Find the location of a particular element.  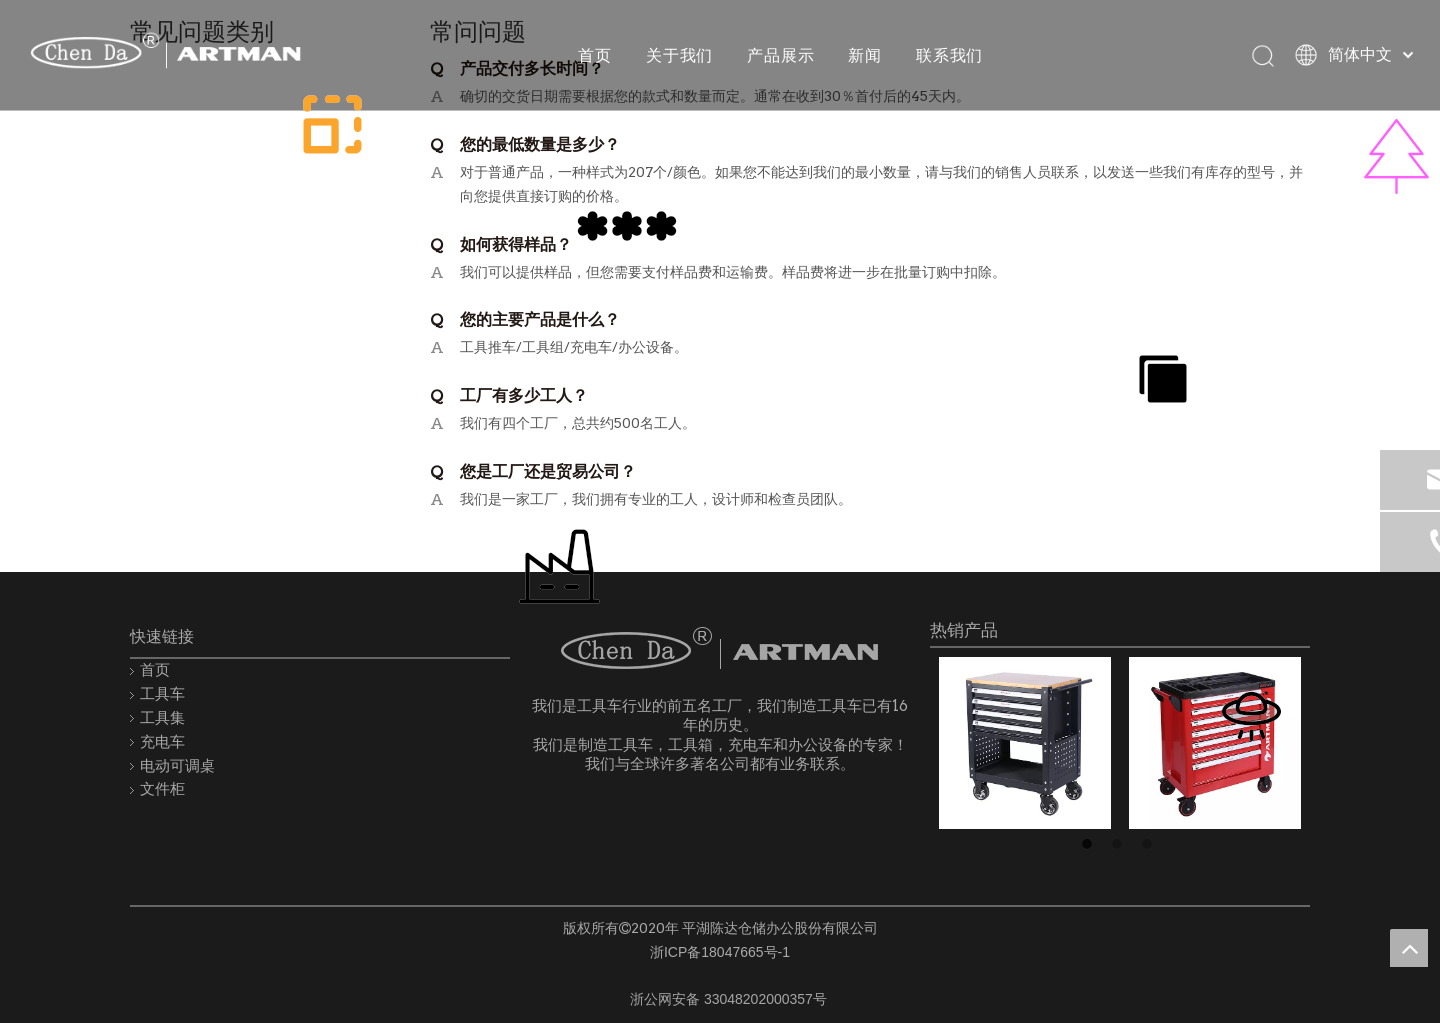

copy to clipboard is located at coordinates (1163, 379).